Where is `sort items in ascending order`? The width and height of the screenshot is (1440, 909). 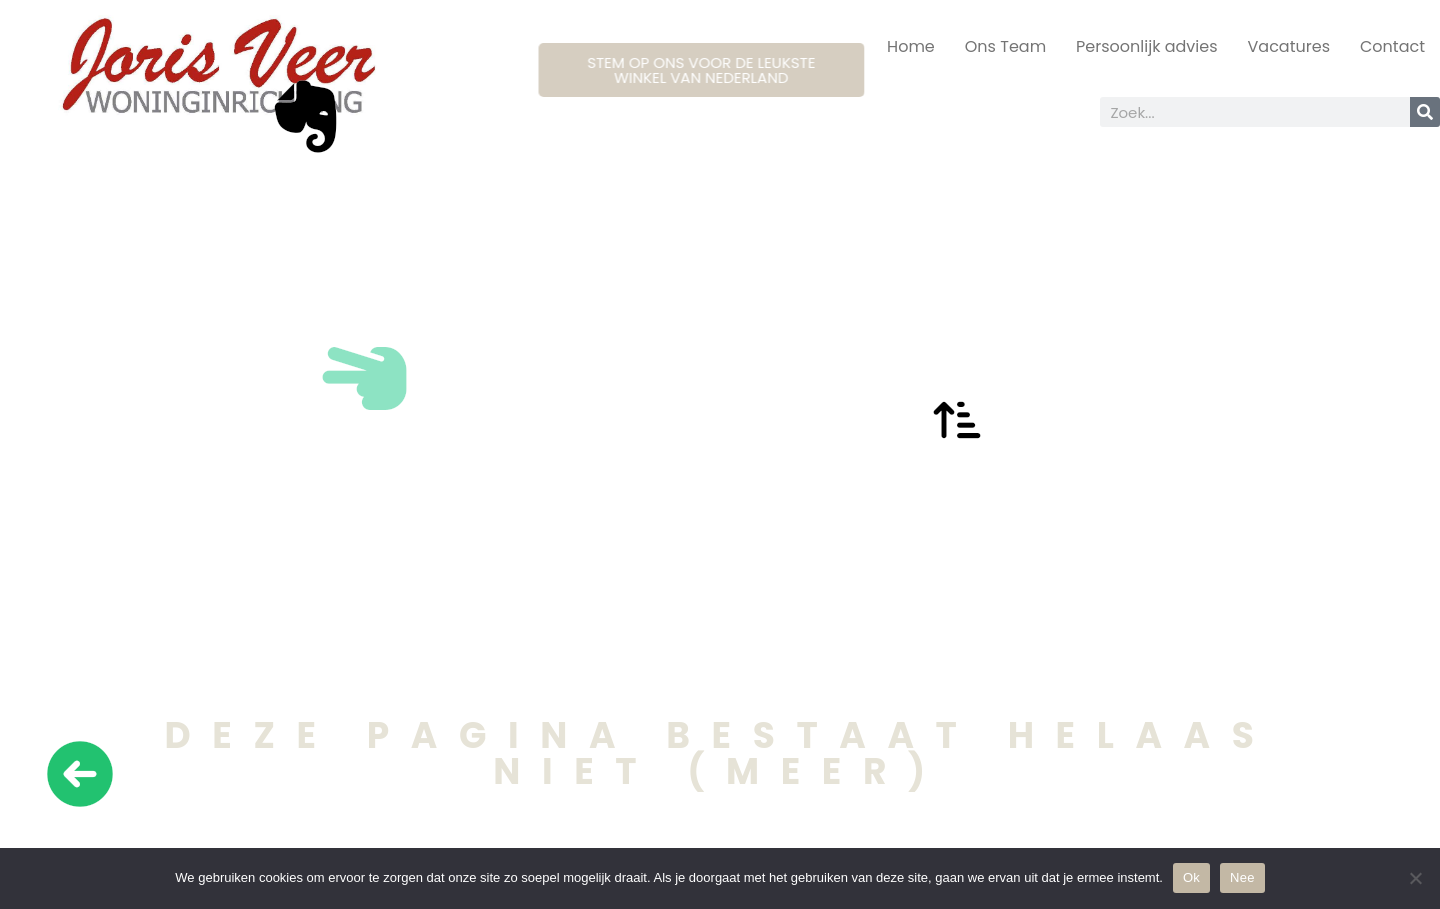
sort items in ascending order is located at coordinates (957, 420).